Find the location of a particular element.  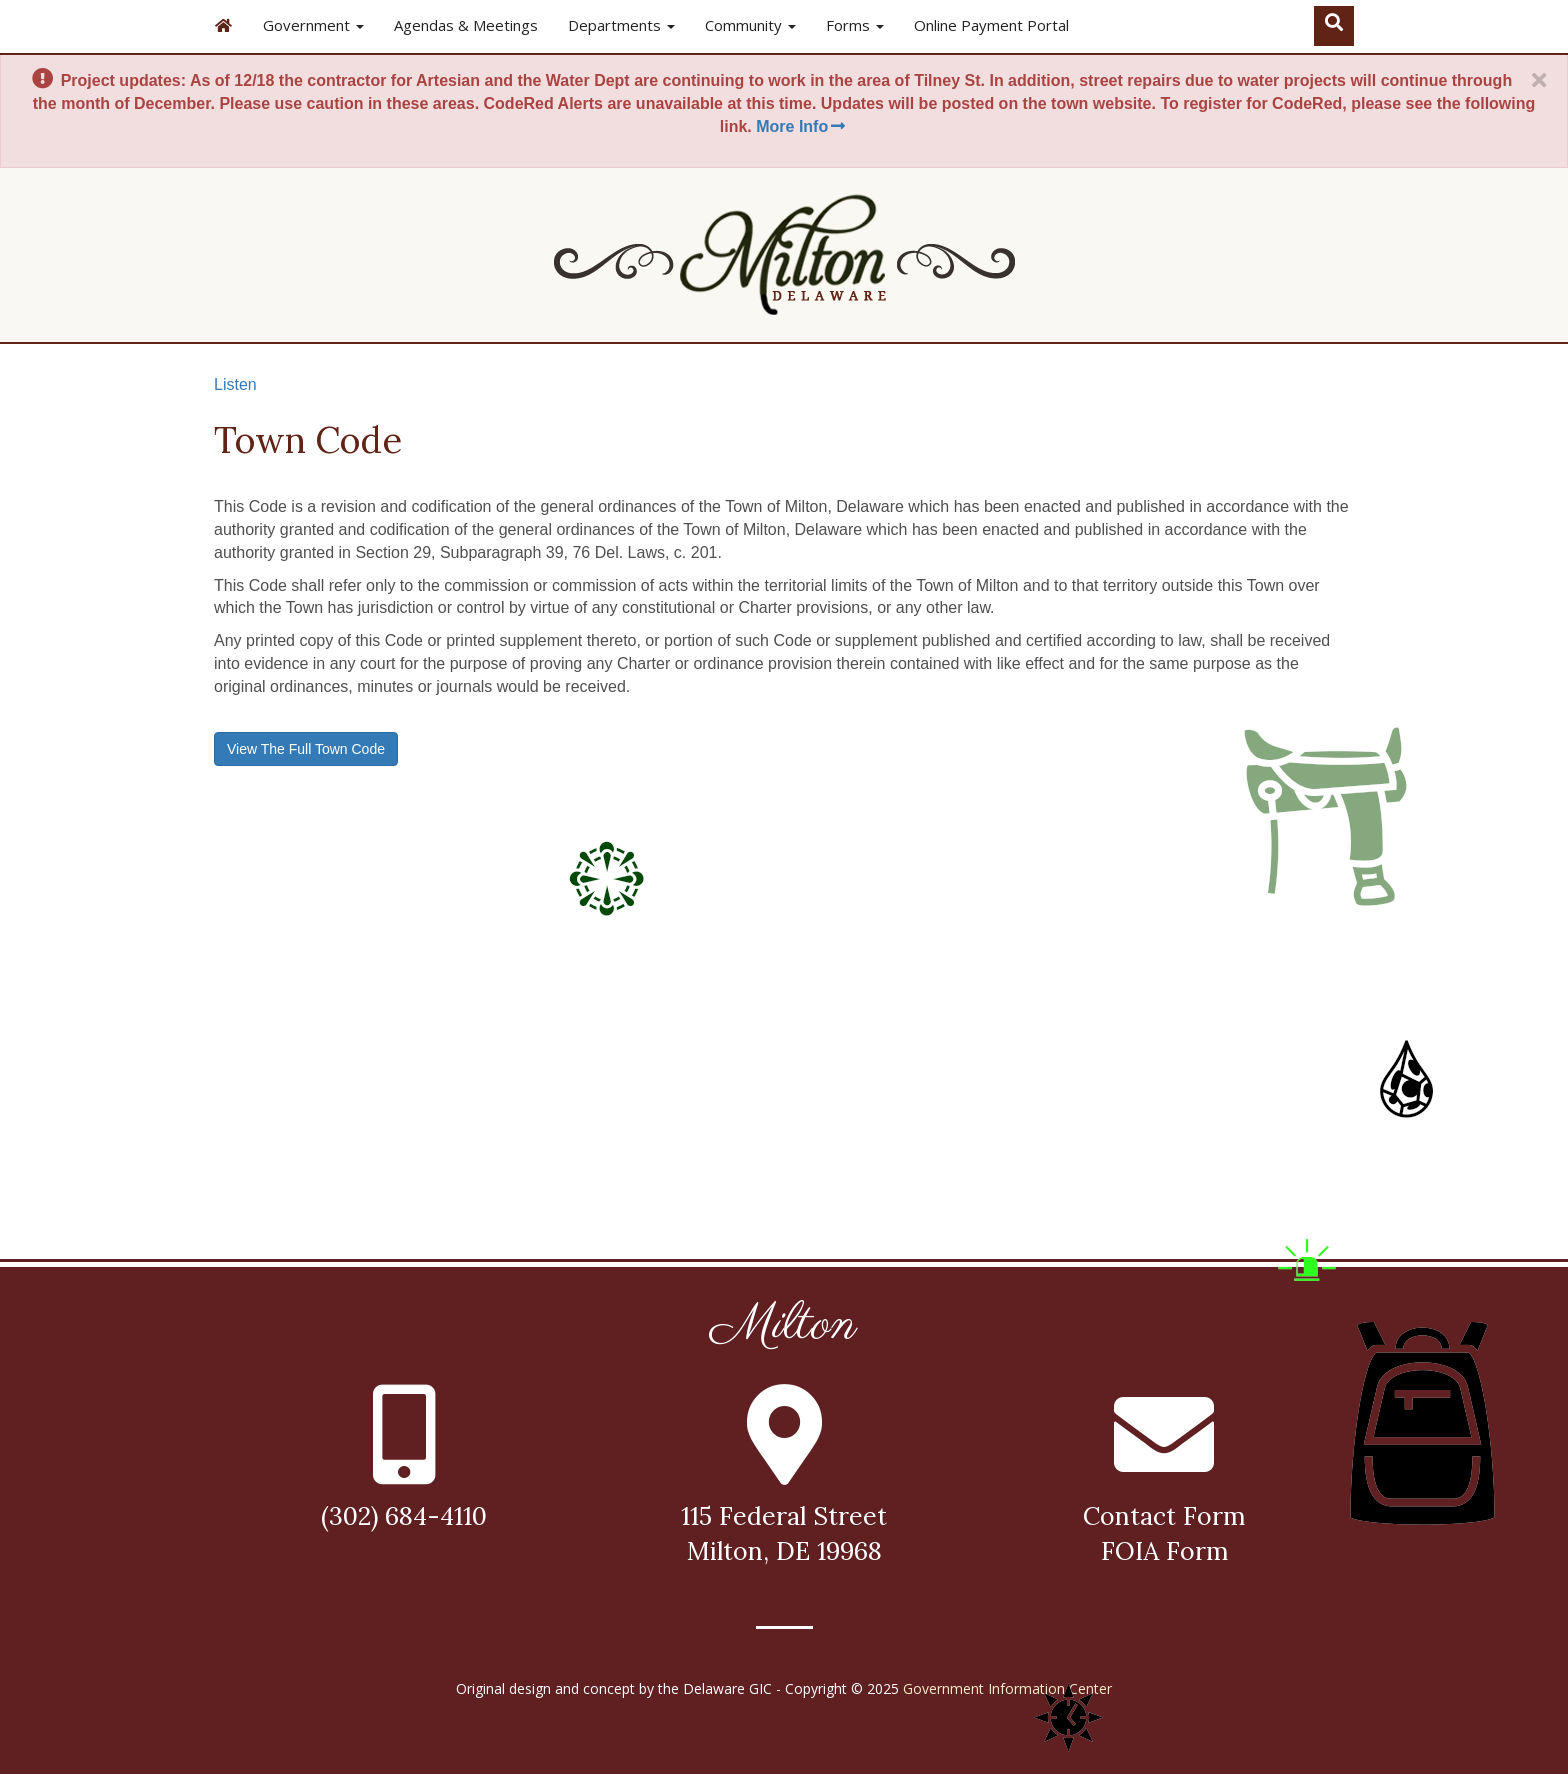

access school or education features is located at coordinates (1422, 1421).